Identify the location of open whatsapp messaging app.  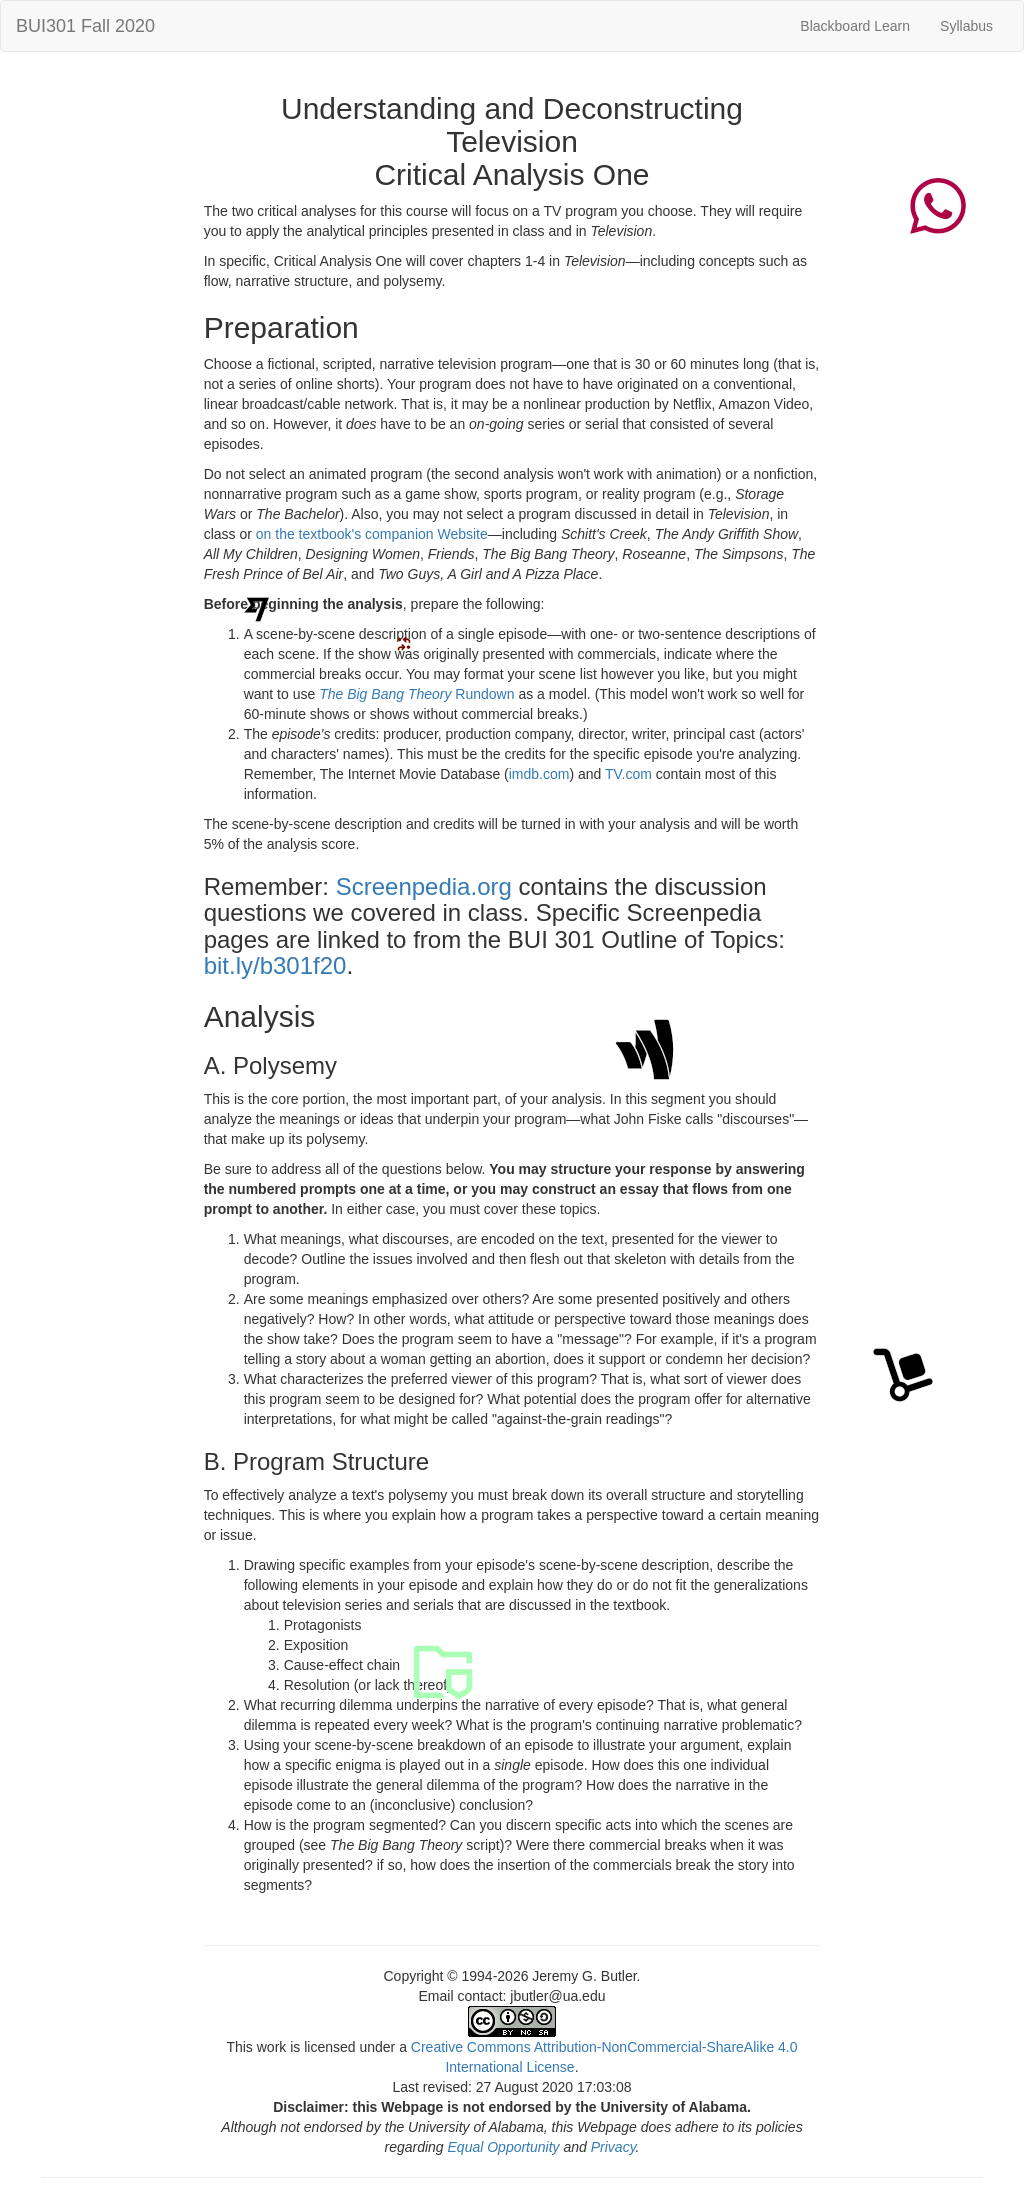
(938, 206).